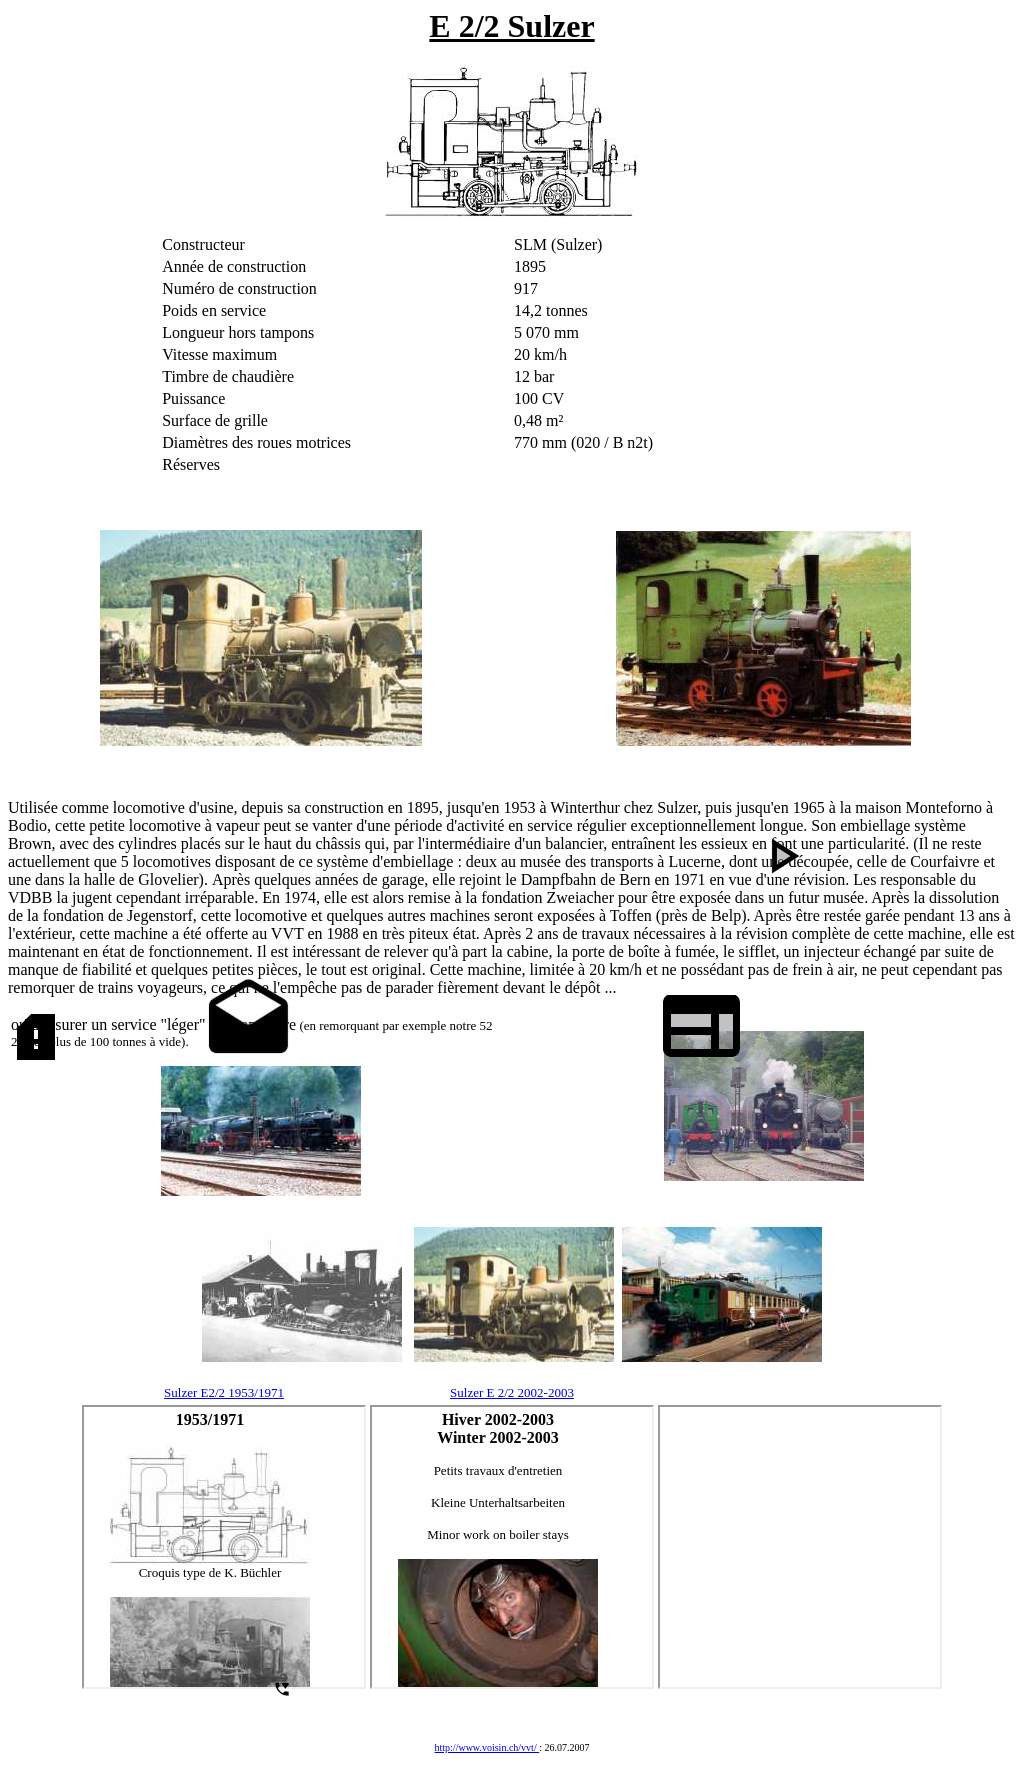 This screenshot has height=1769, width=1024. I want to click on open web browser, so click(701, 1025).